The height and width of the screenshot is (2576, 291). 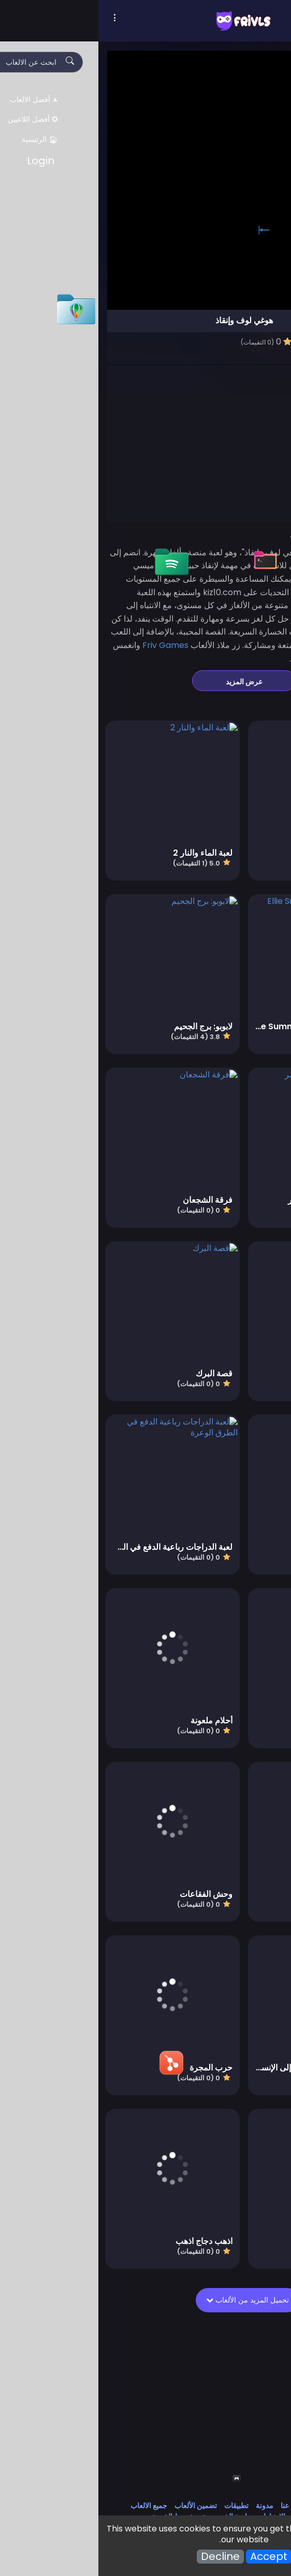 I want to click on open folder containing Spotify downloads, so click(x=171, y=563).